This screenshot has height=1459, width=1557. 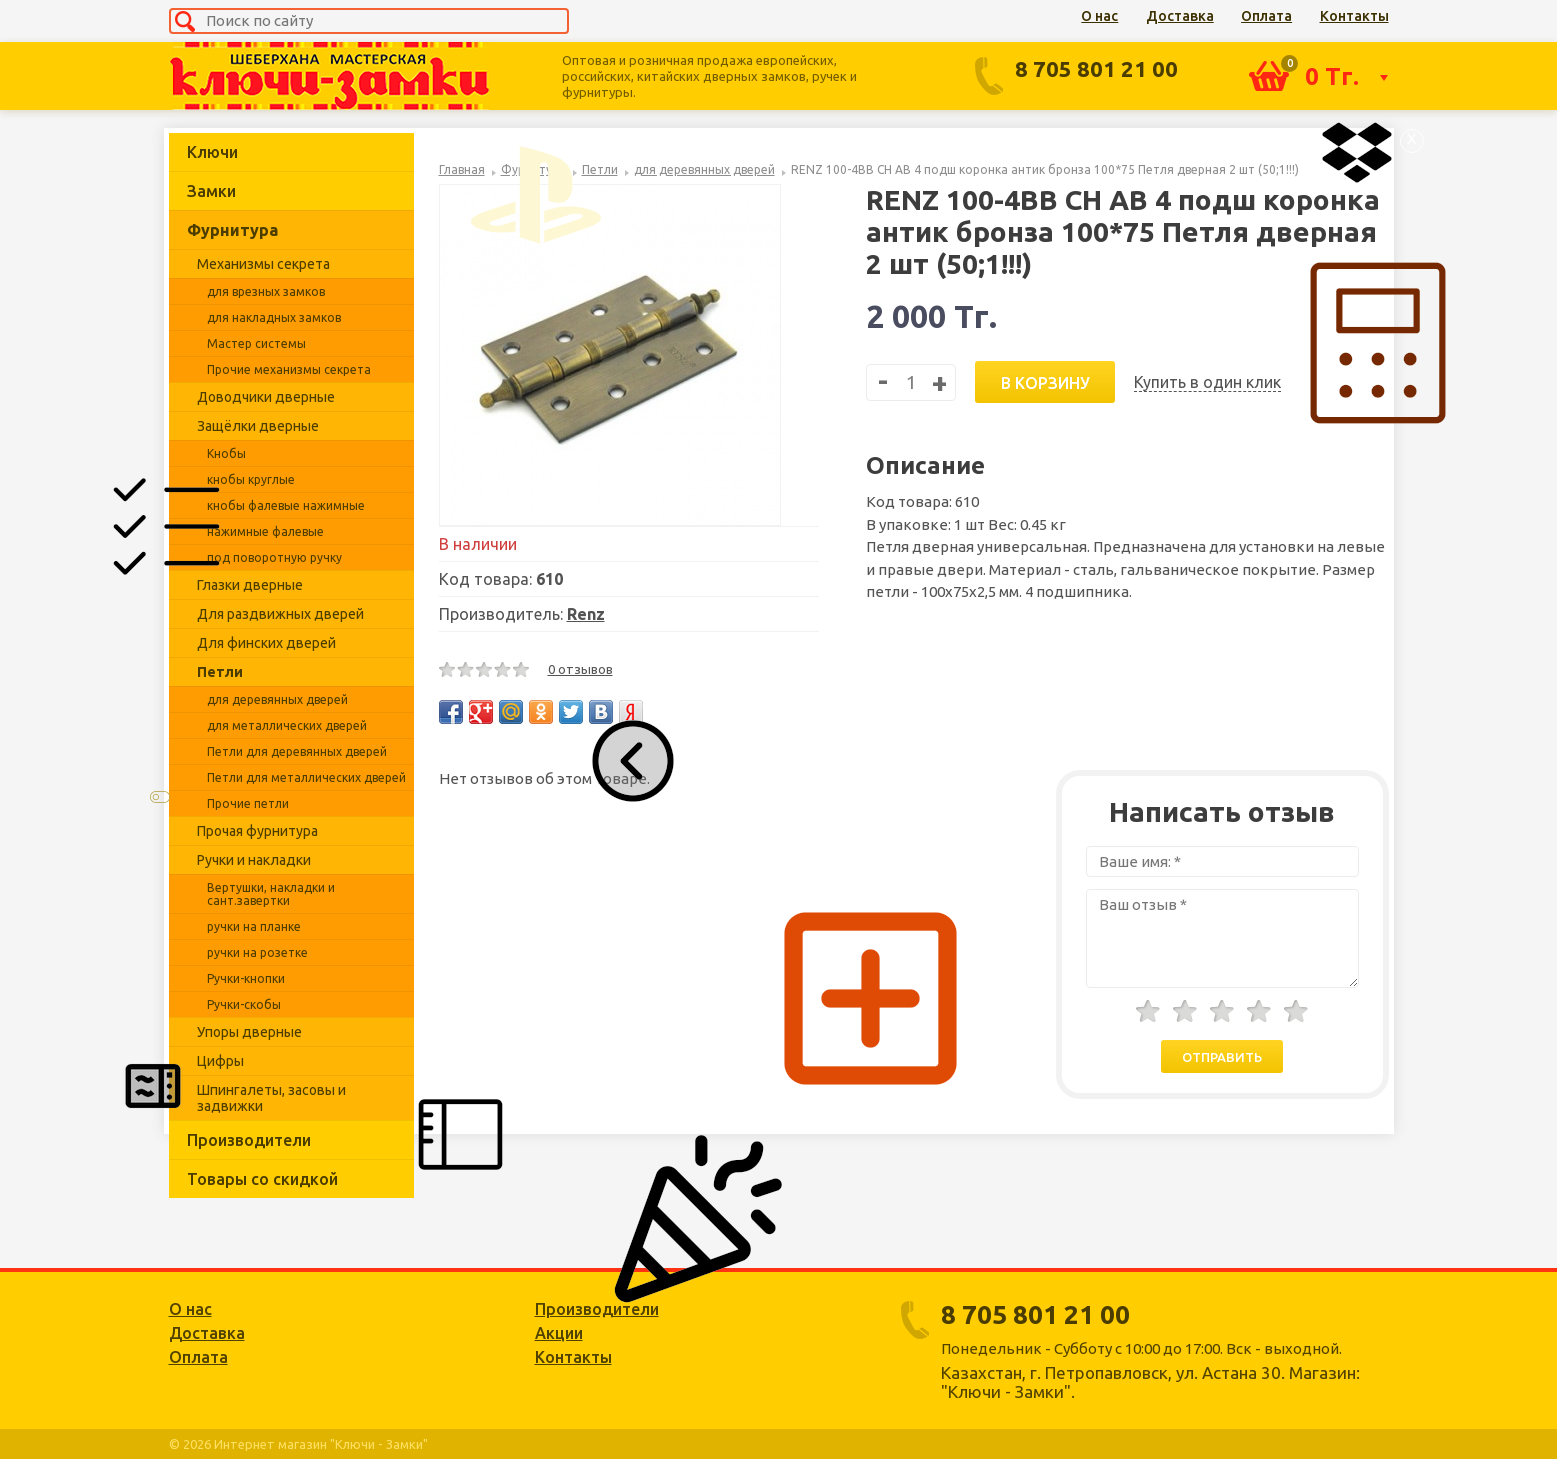 I want to click on view completed tasks or checklist, so click(x=166, y=526).